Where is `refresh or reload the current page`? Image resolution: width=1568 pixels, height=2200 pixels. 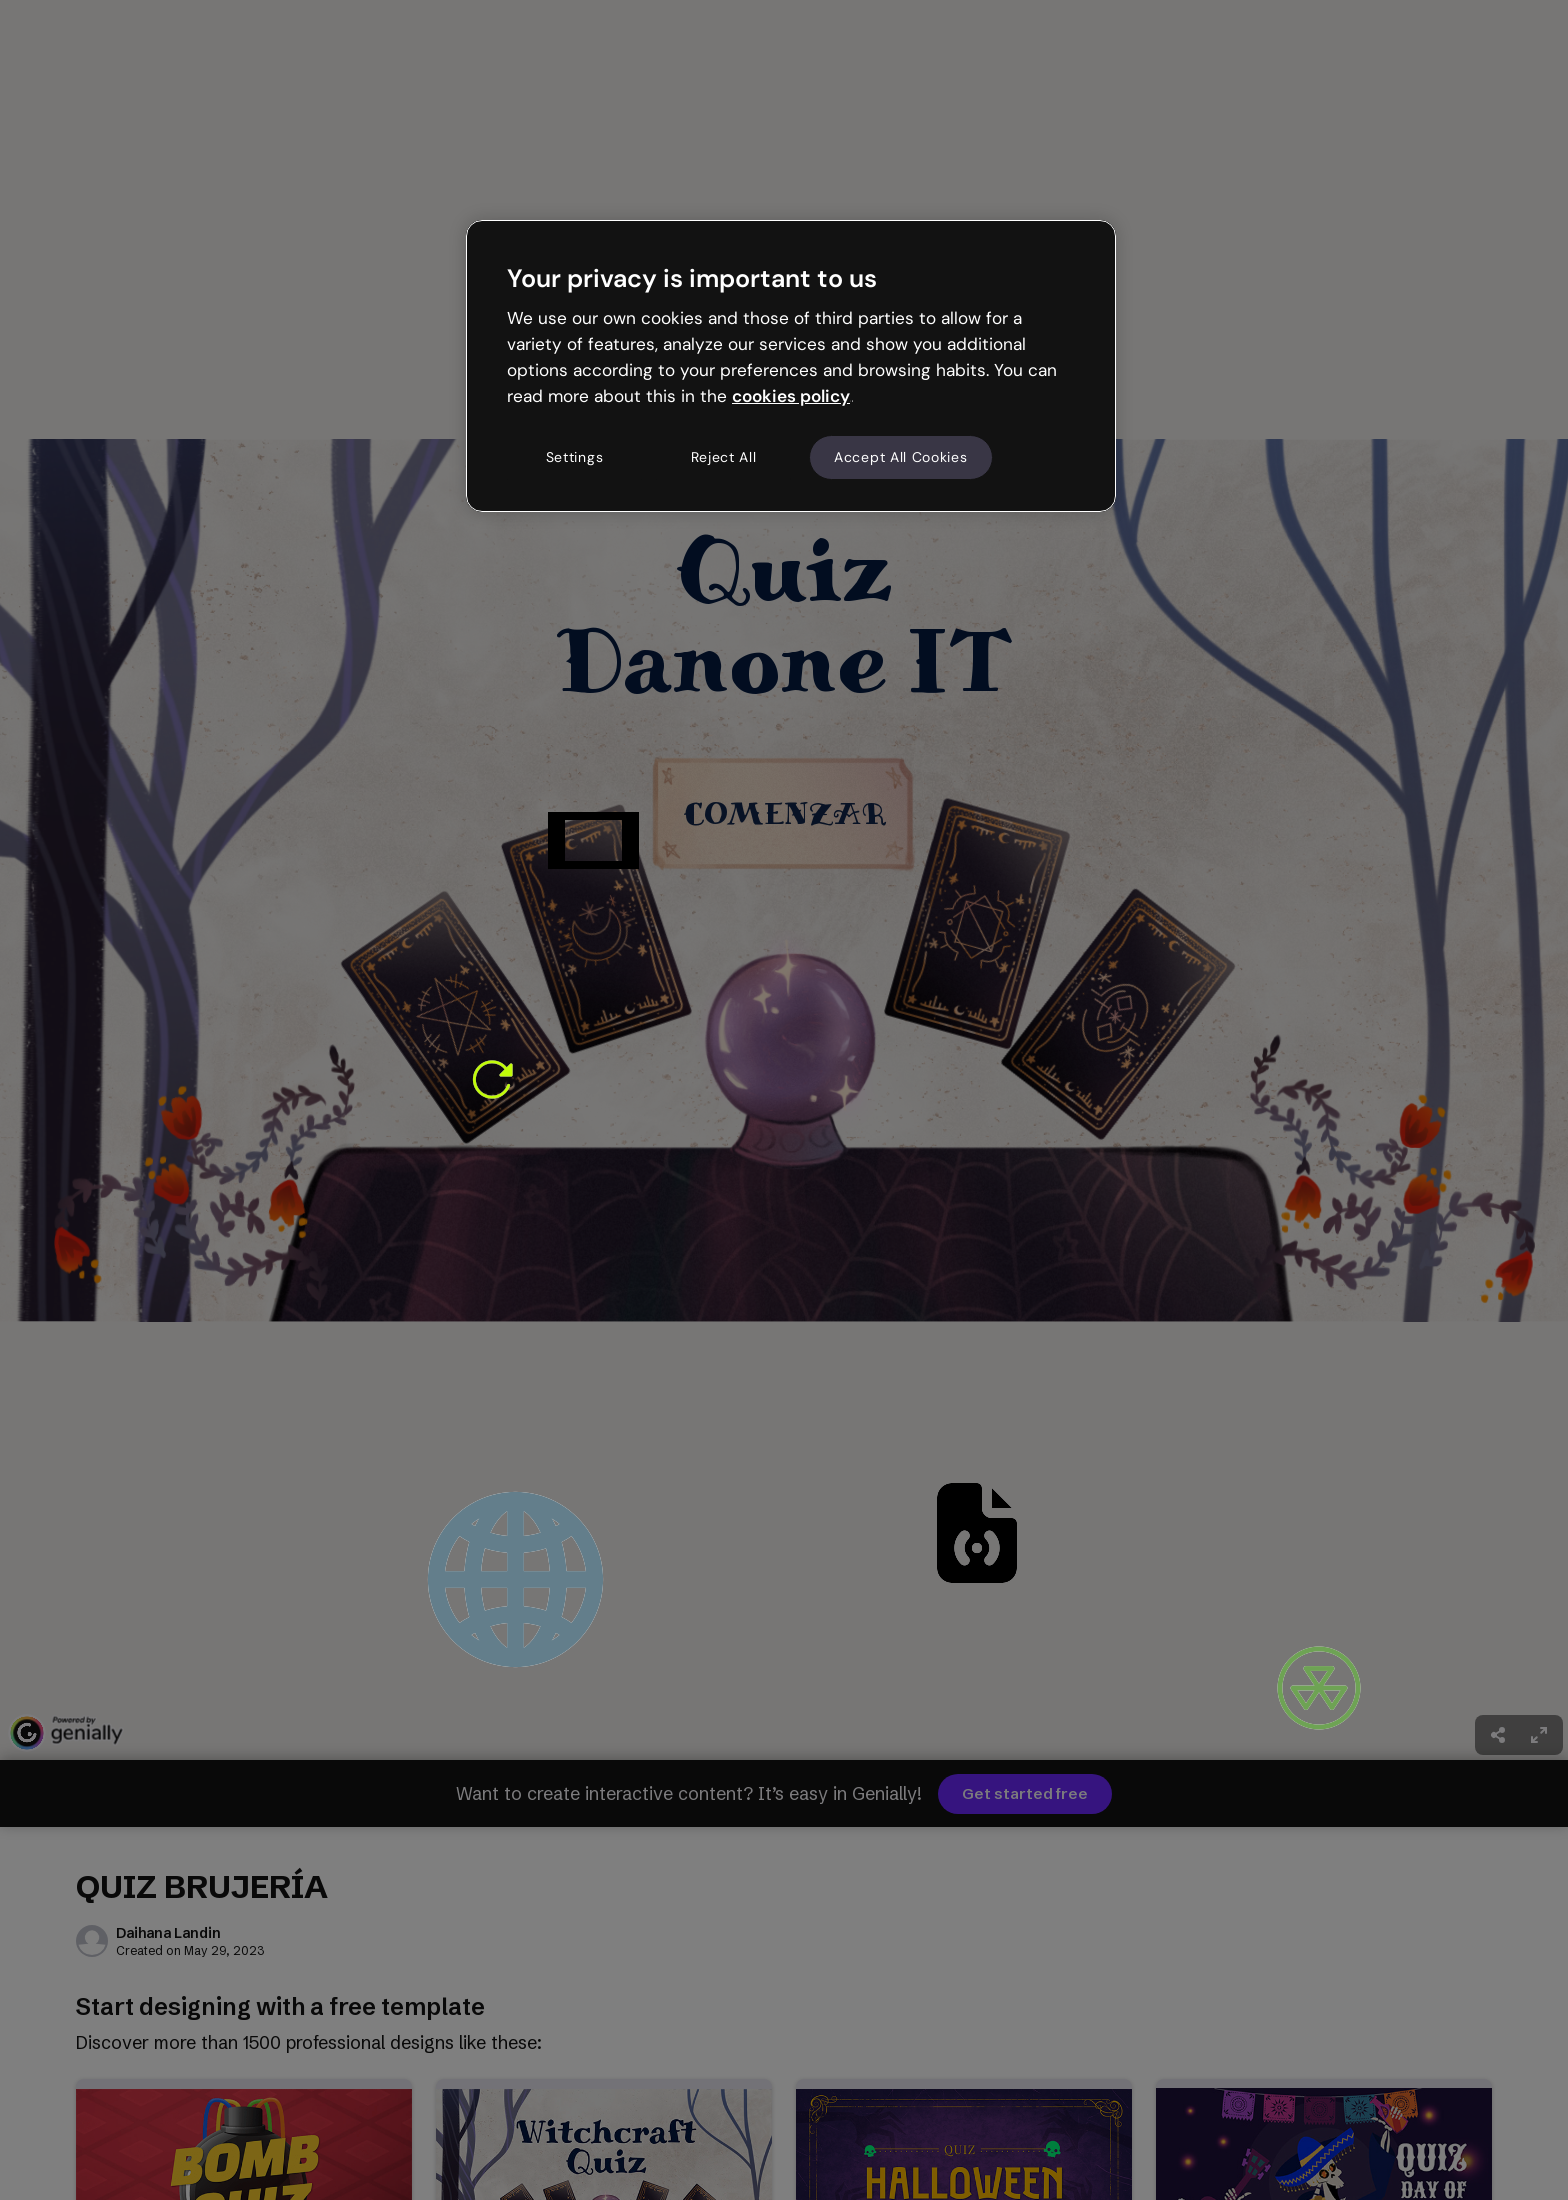
refresh or reload the current page is located at coordinates (493, 1079).